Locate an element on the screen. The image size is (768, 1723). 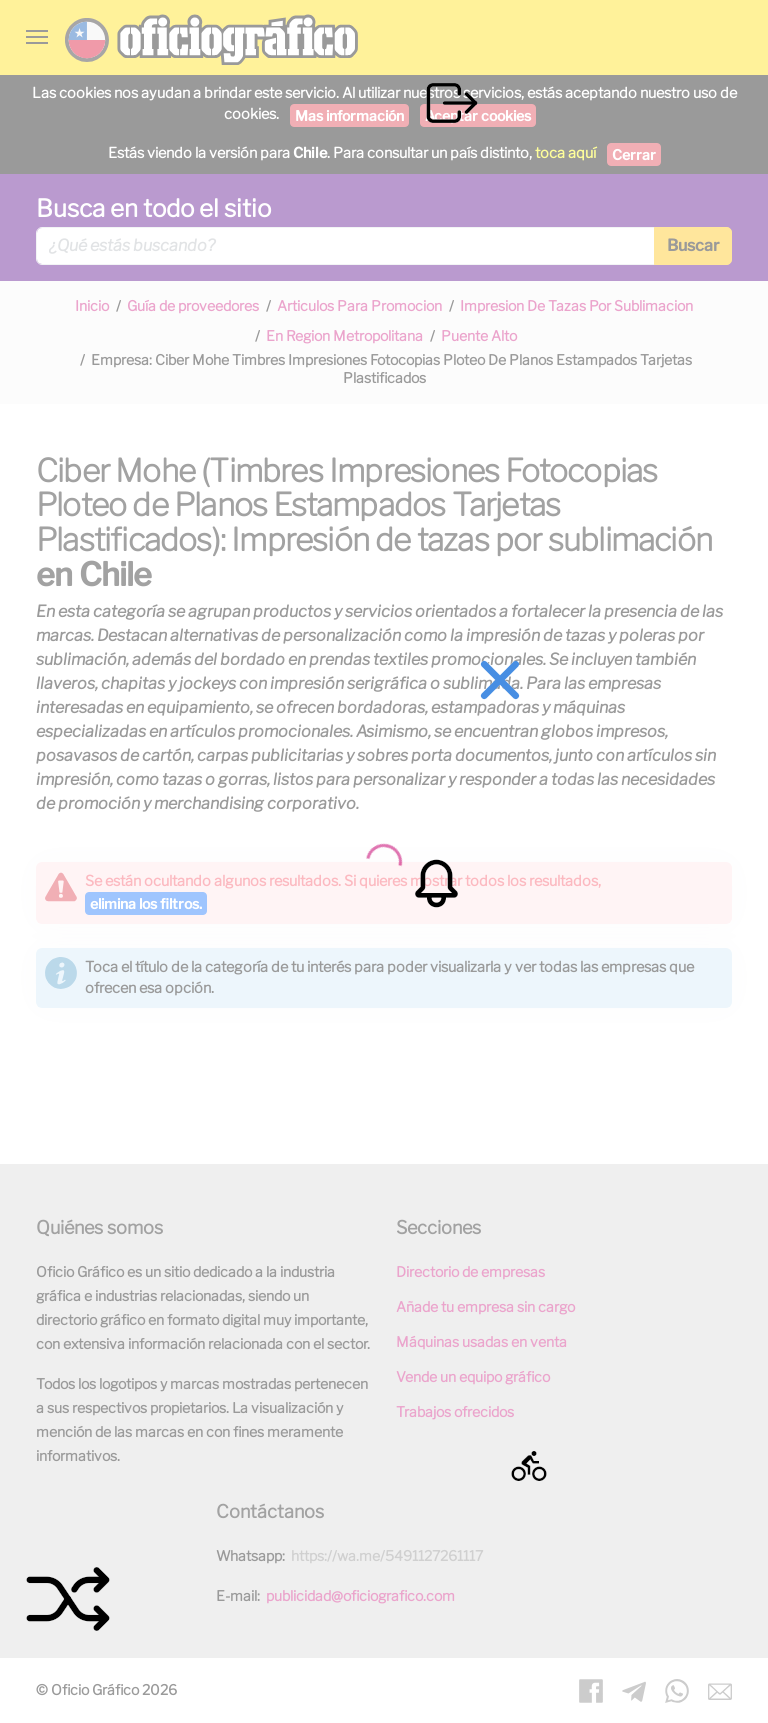
close the current window or dialog is located at coordinates (500, 680).